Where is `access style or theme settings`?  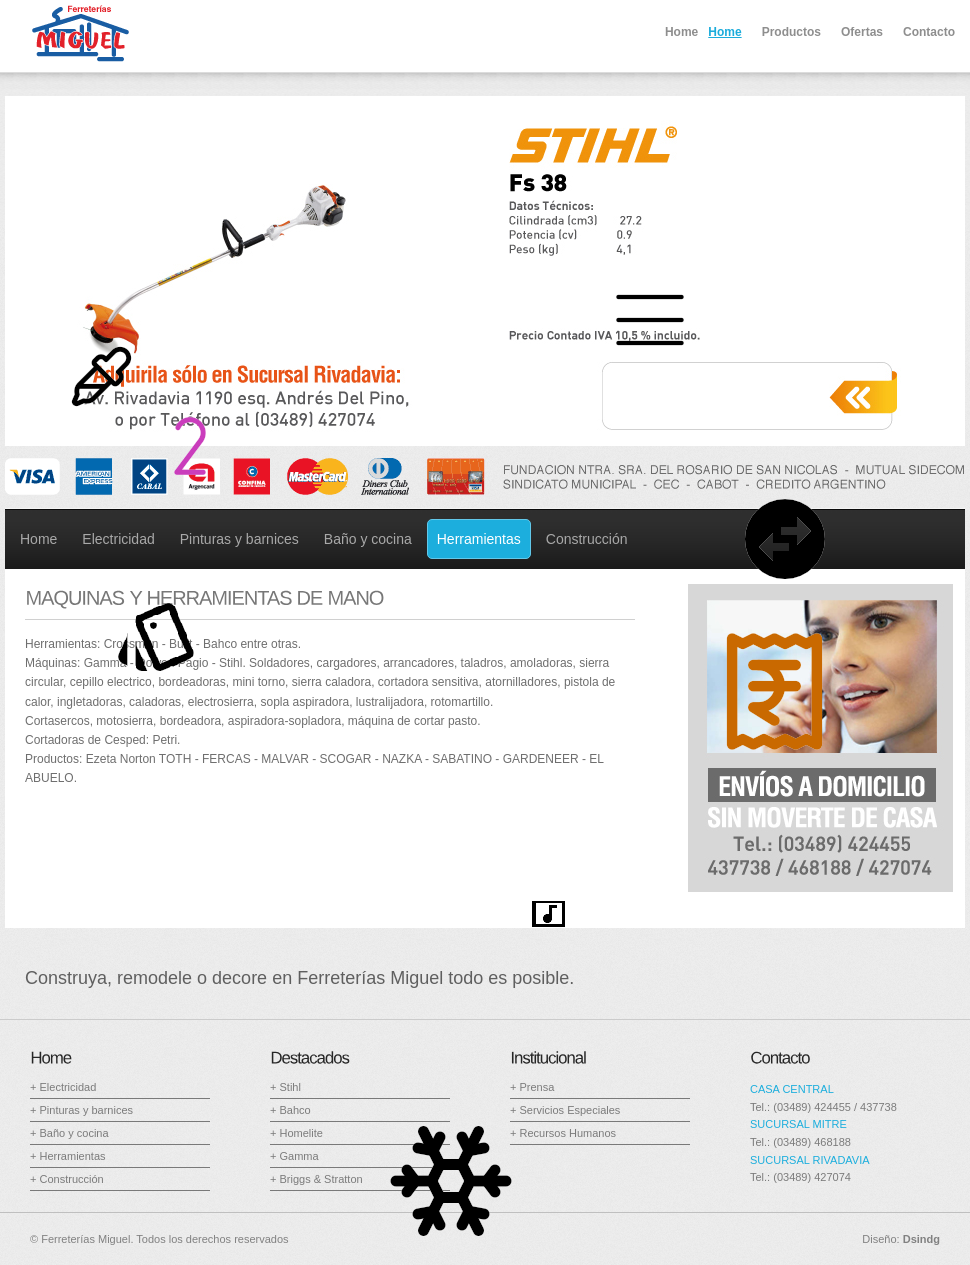
access style or theme settings is located at coordinates (157, 636).